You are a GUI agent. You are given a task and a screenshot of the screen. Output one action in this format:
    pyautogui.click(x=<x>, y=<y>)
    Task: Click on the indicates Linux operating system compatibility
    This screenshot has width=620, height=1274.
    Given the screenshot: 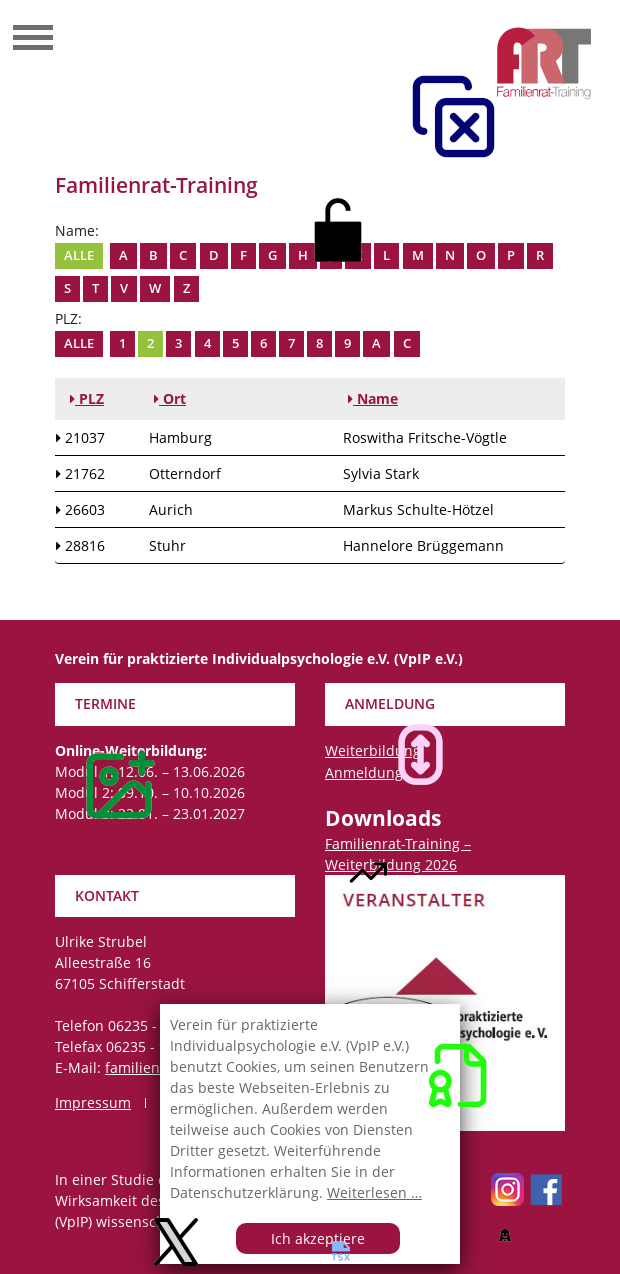 What is the action you would take?
    pyautogui.click(x=505, y=1236)
    